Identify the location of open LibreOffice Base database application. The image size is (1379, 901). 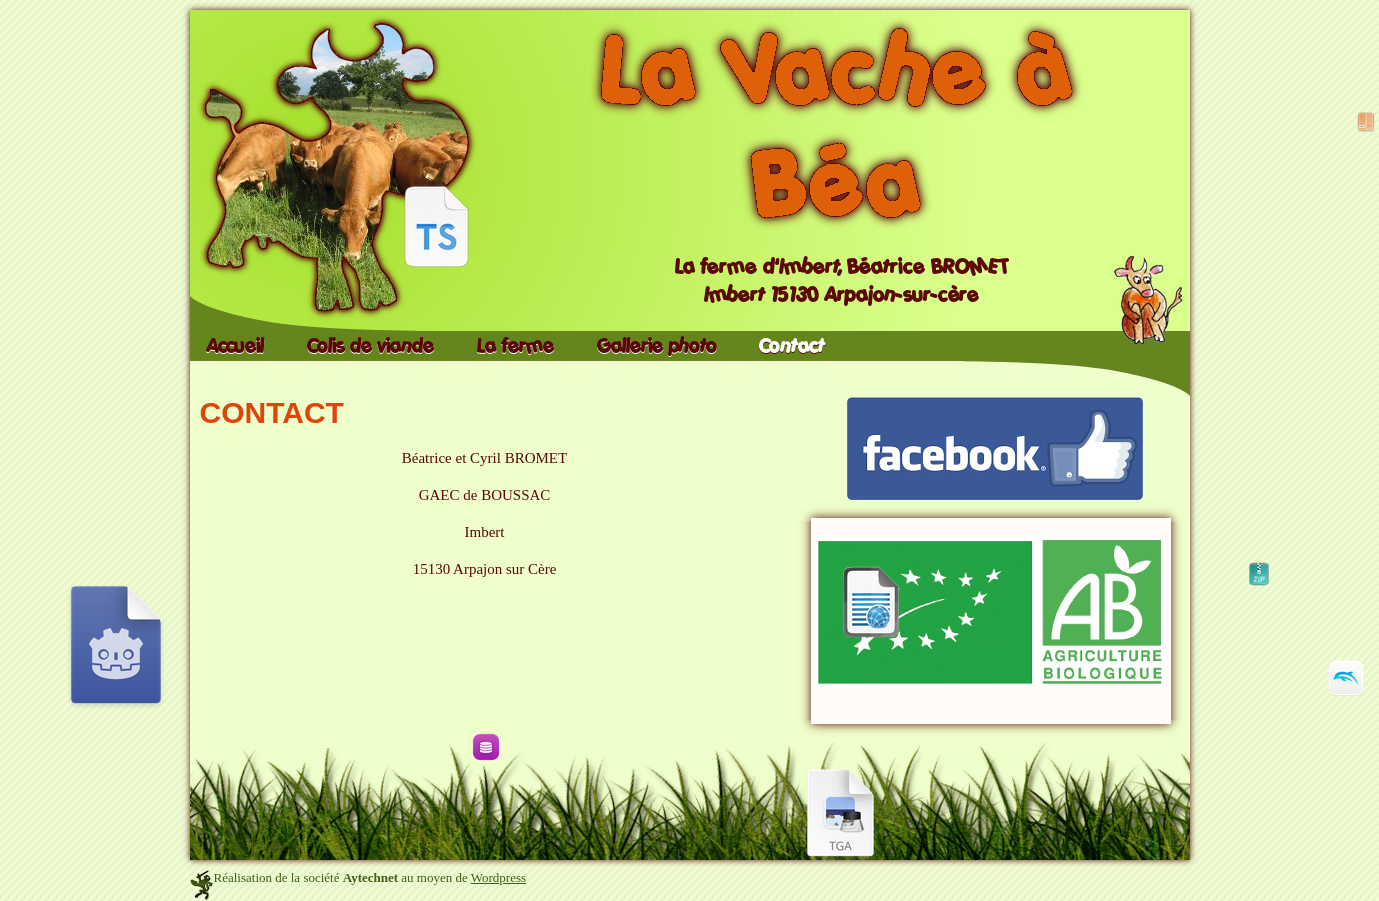
(486, 747).